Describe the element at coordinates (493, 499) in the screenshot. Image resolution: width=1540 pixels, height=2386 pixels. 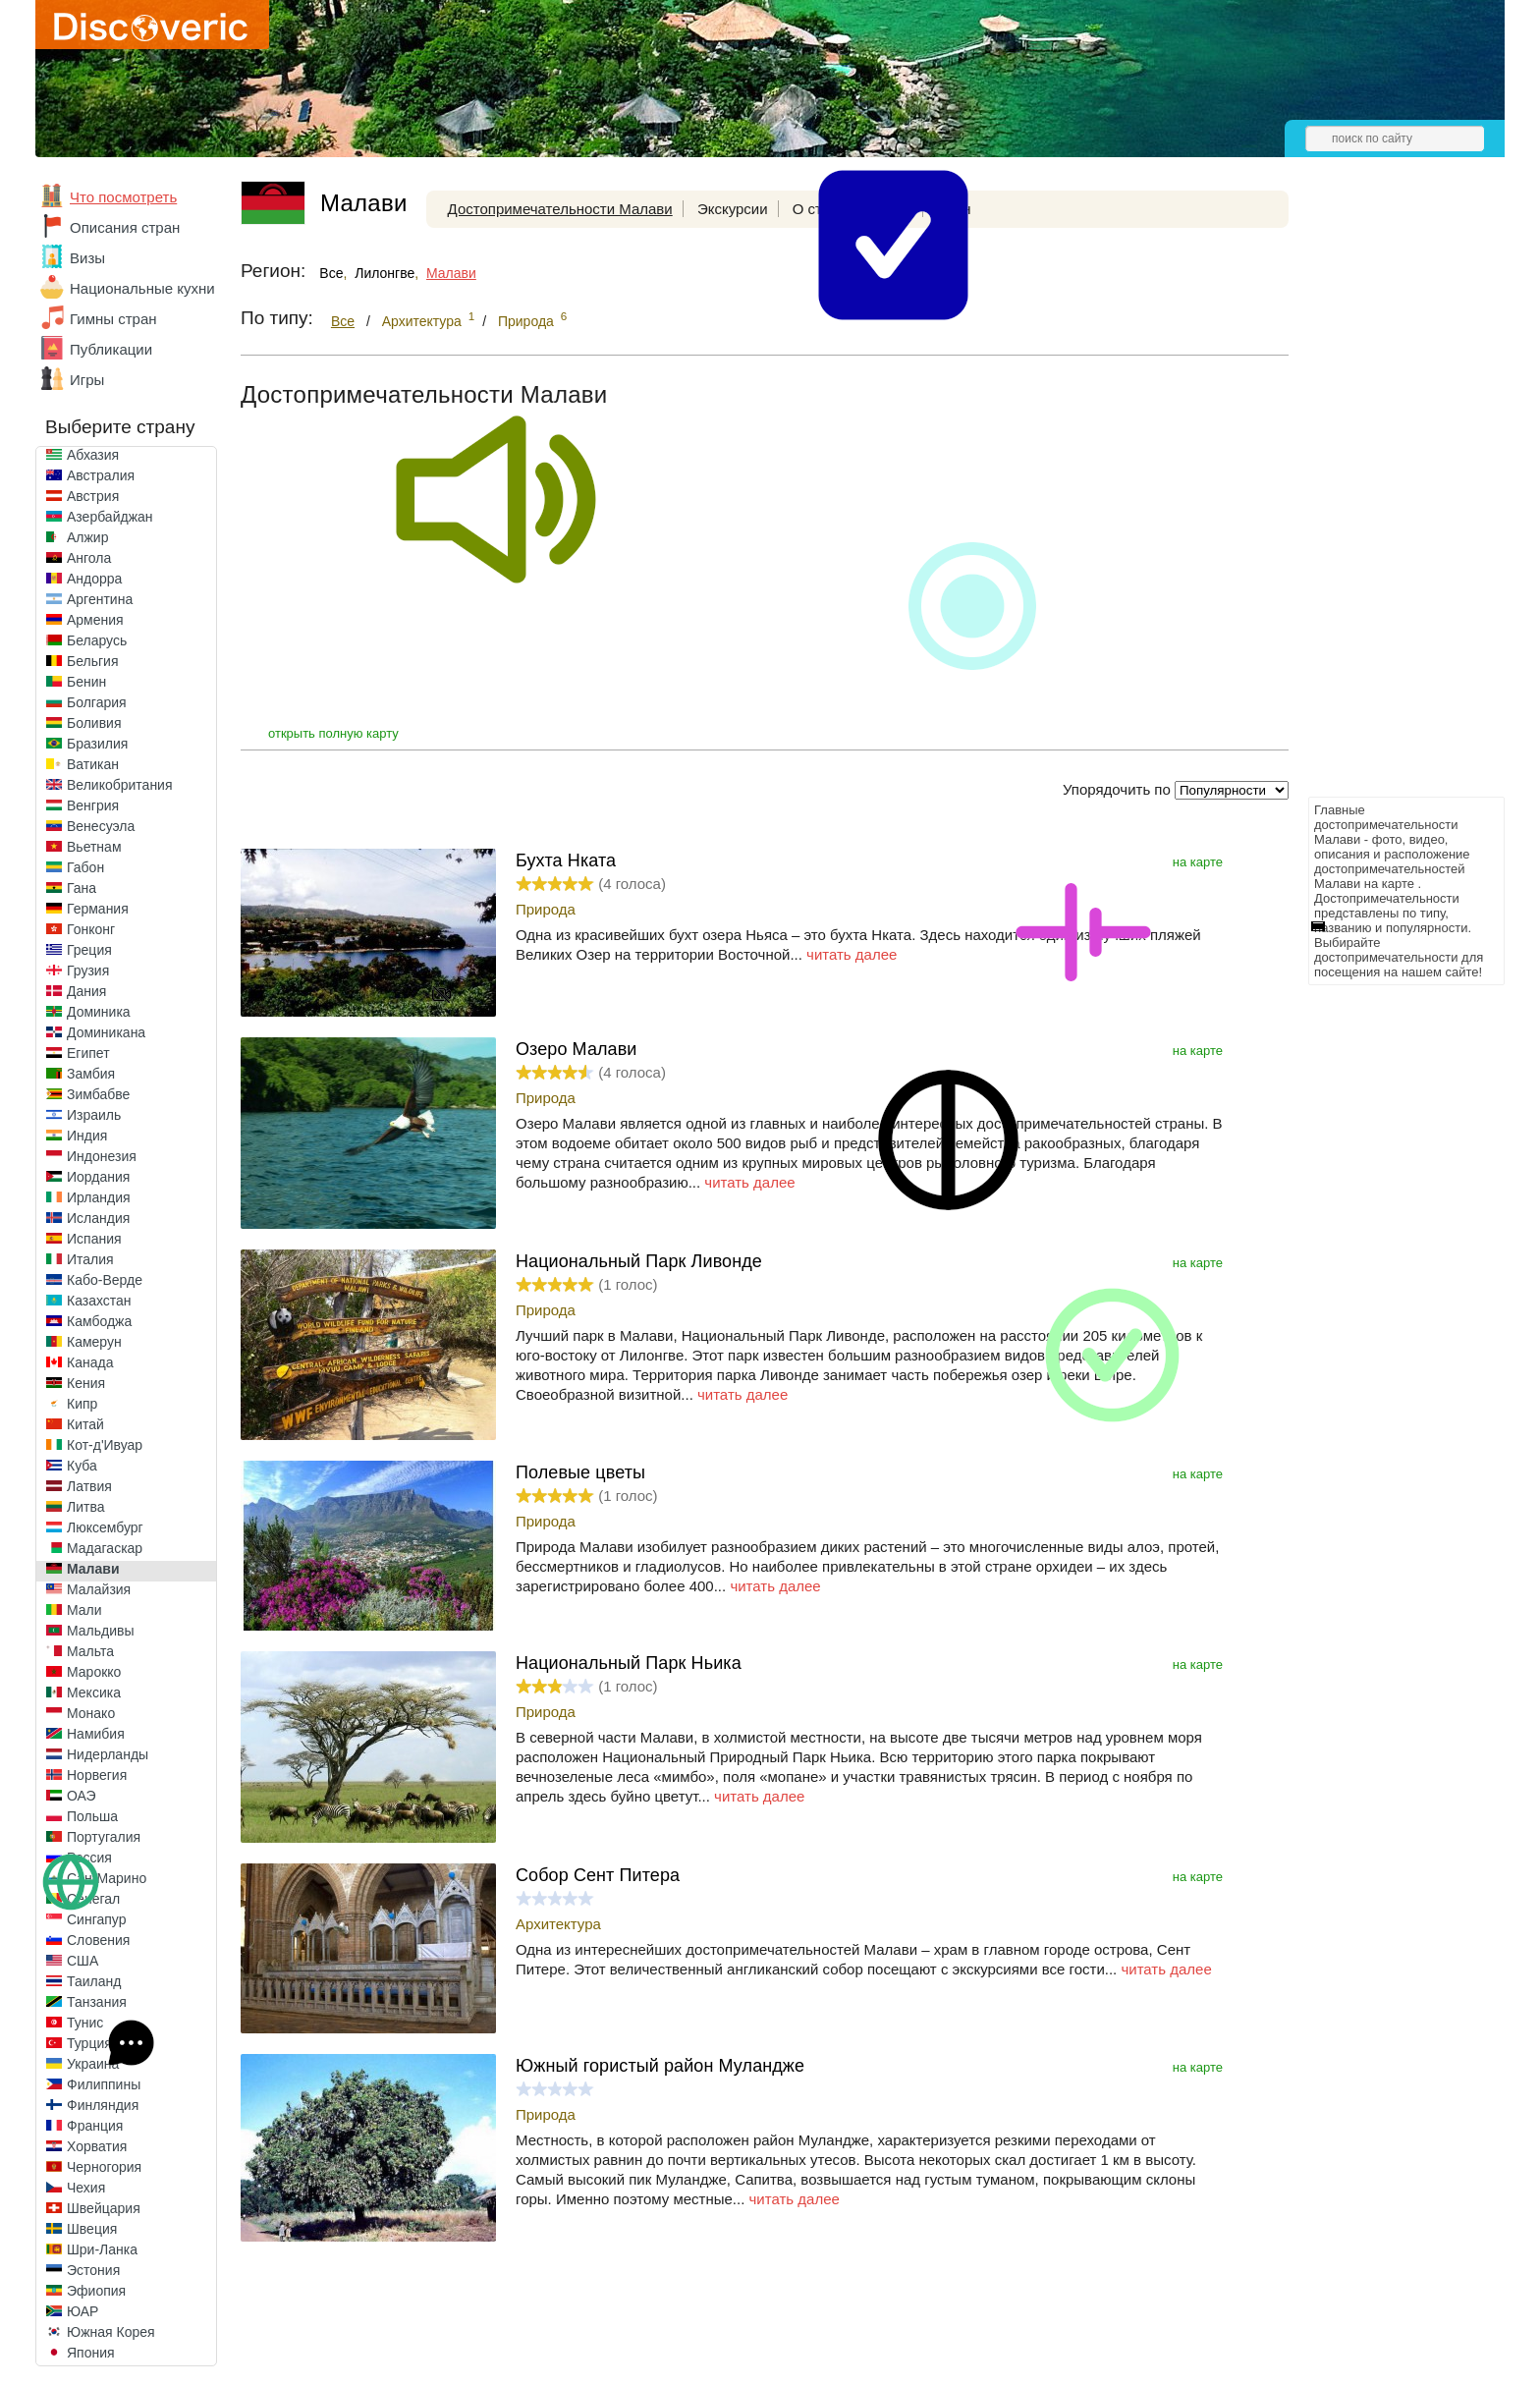
I see `increase or unmute audio volume` at that location.